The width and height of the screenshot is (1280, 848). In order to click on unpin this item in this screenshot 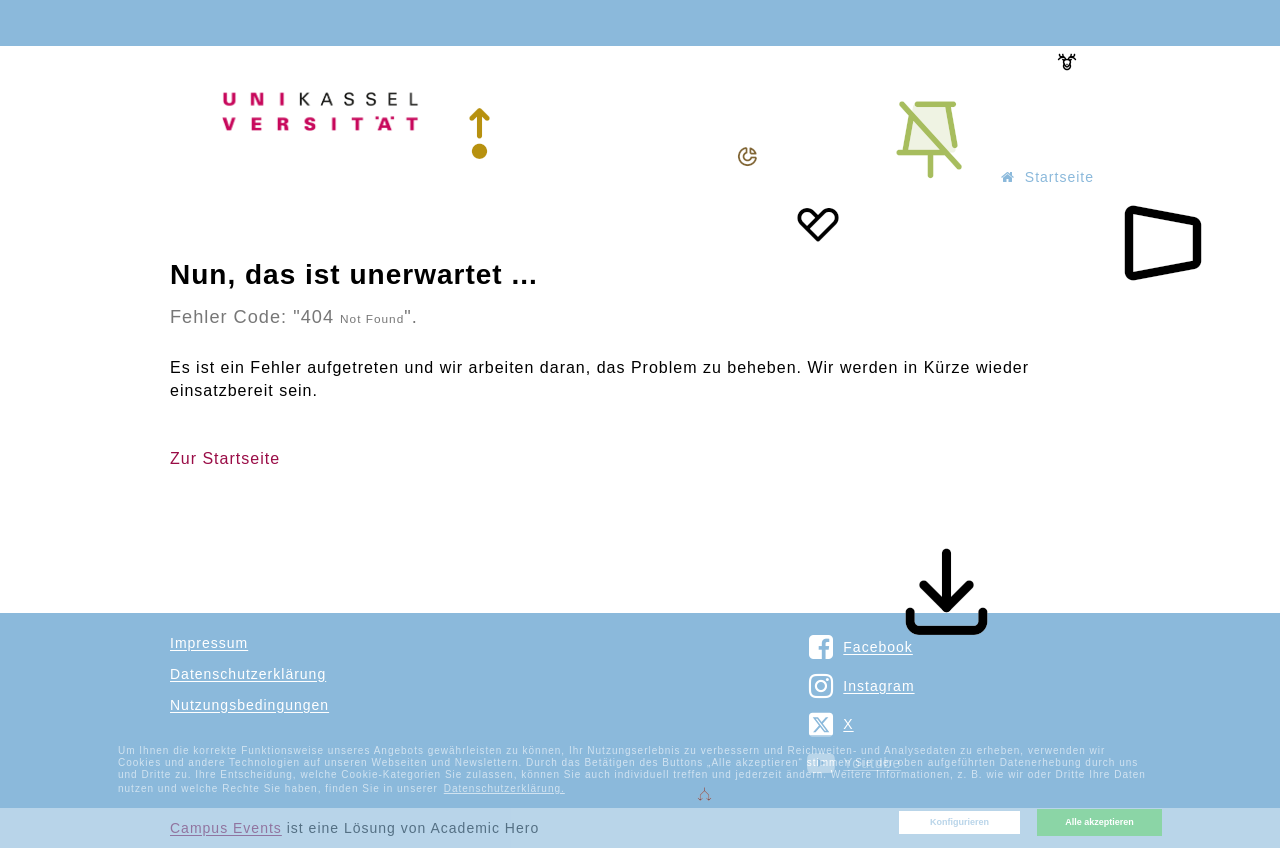, I will do `click(930, 135)`.